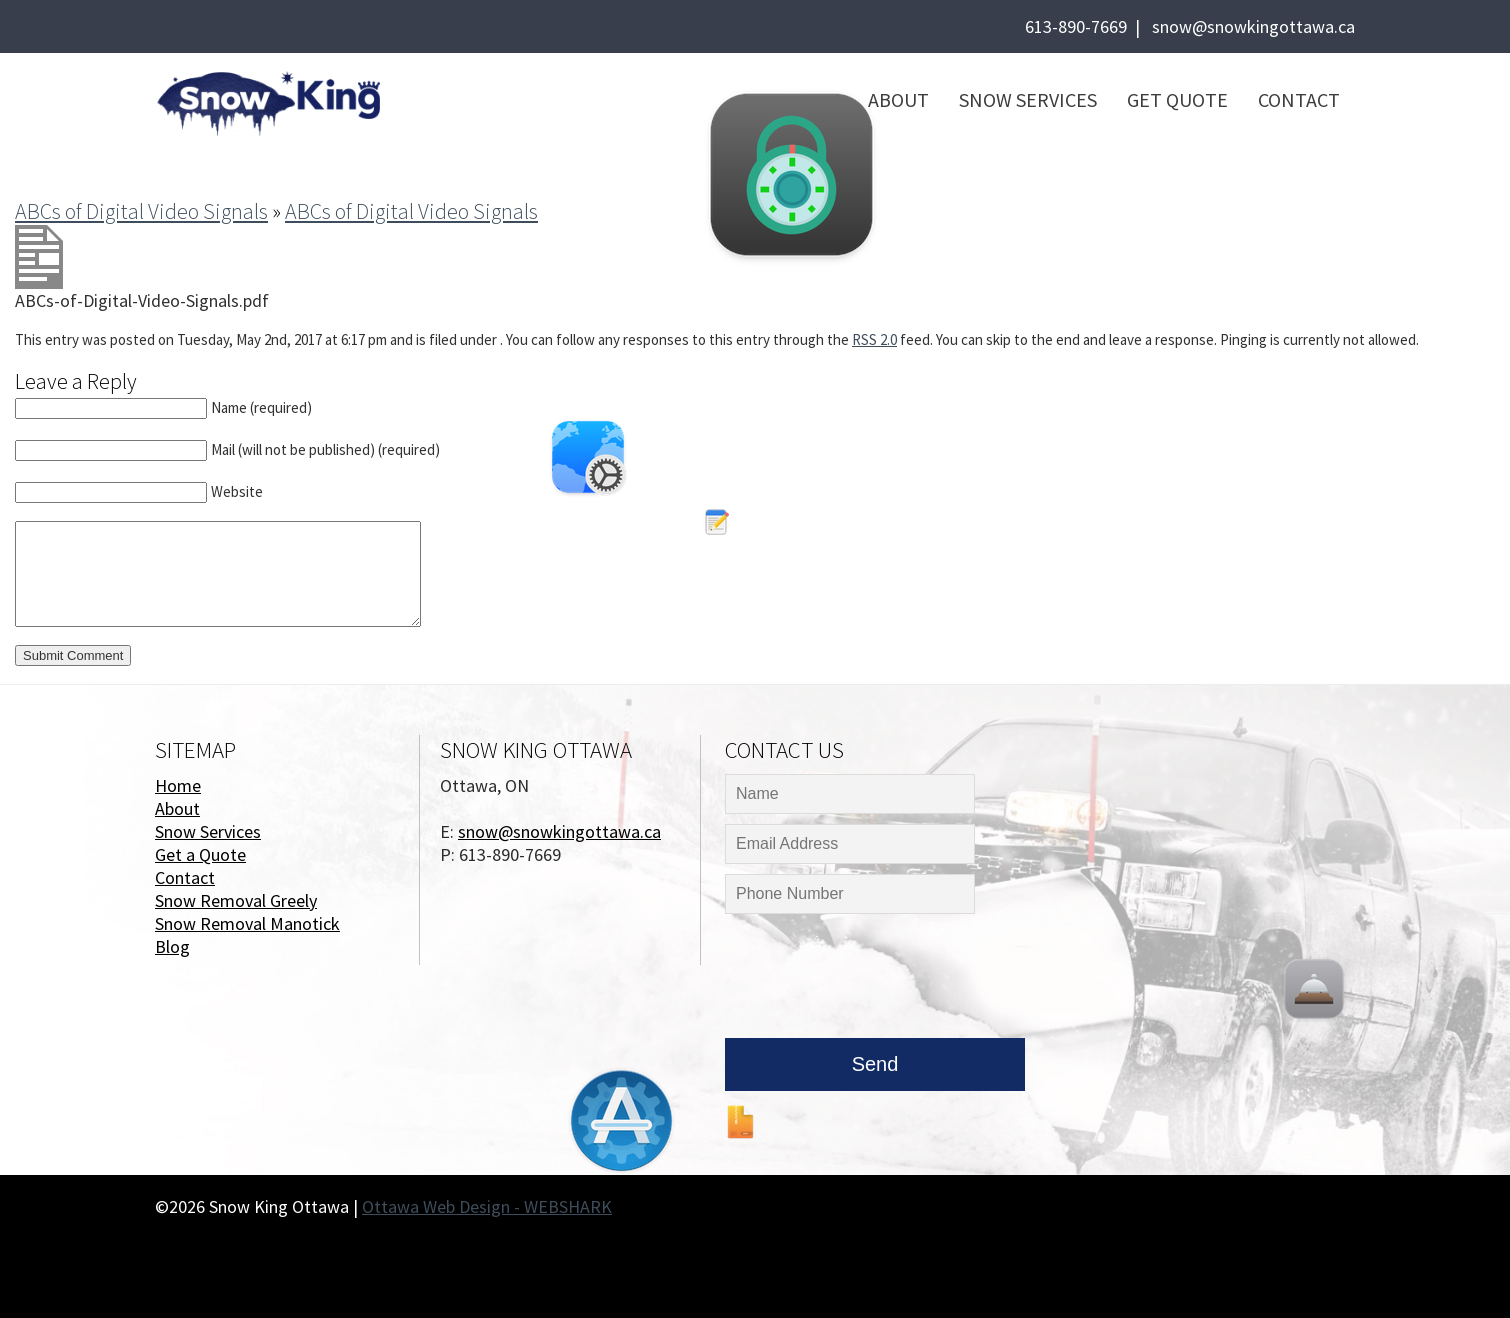 This screenshot has width=1510, height=1318. I want to click on access system services preferences, so click(1314, 990).